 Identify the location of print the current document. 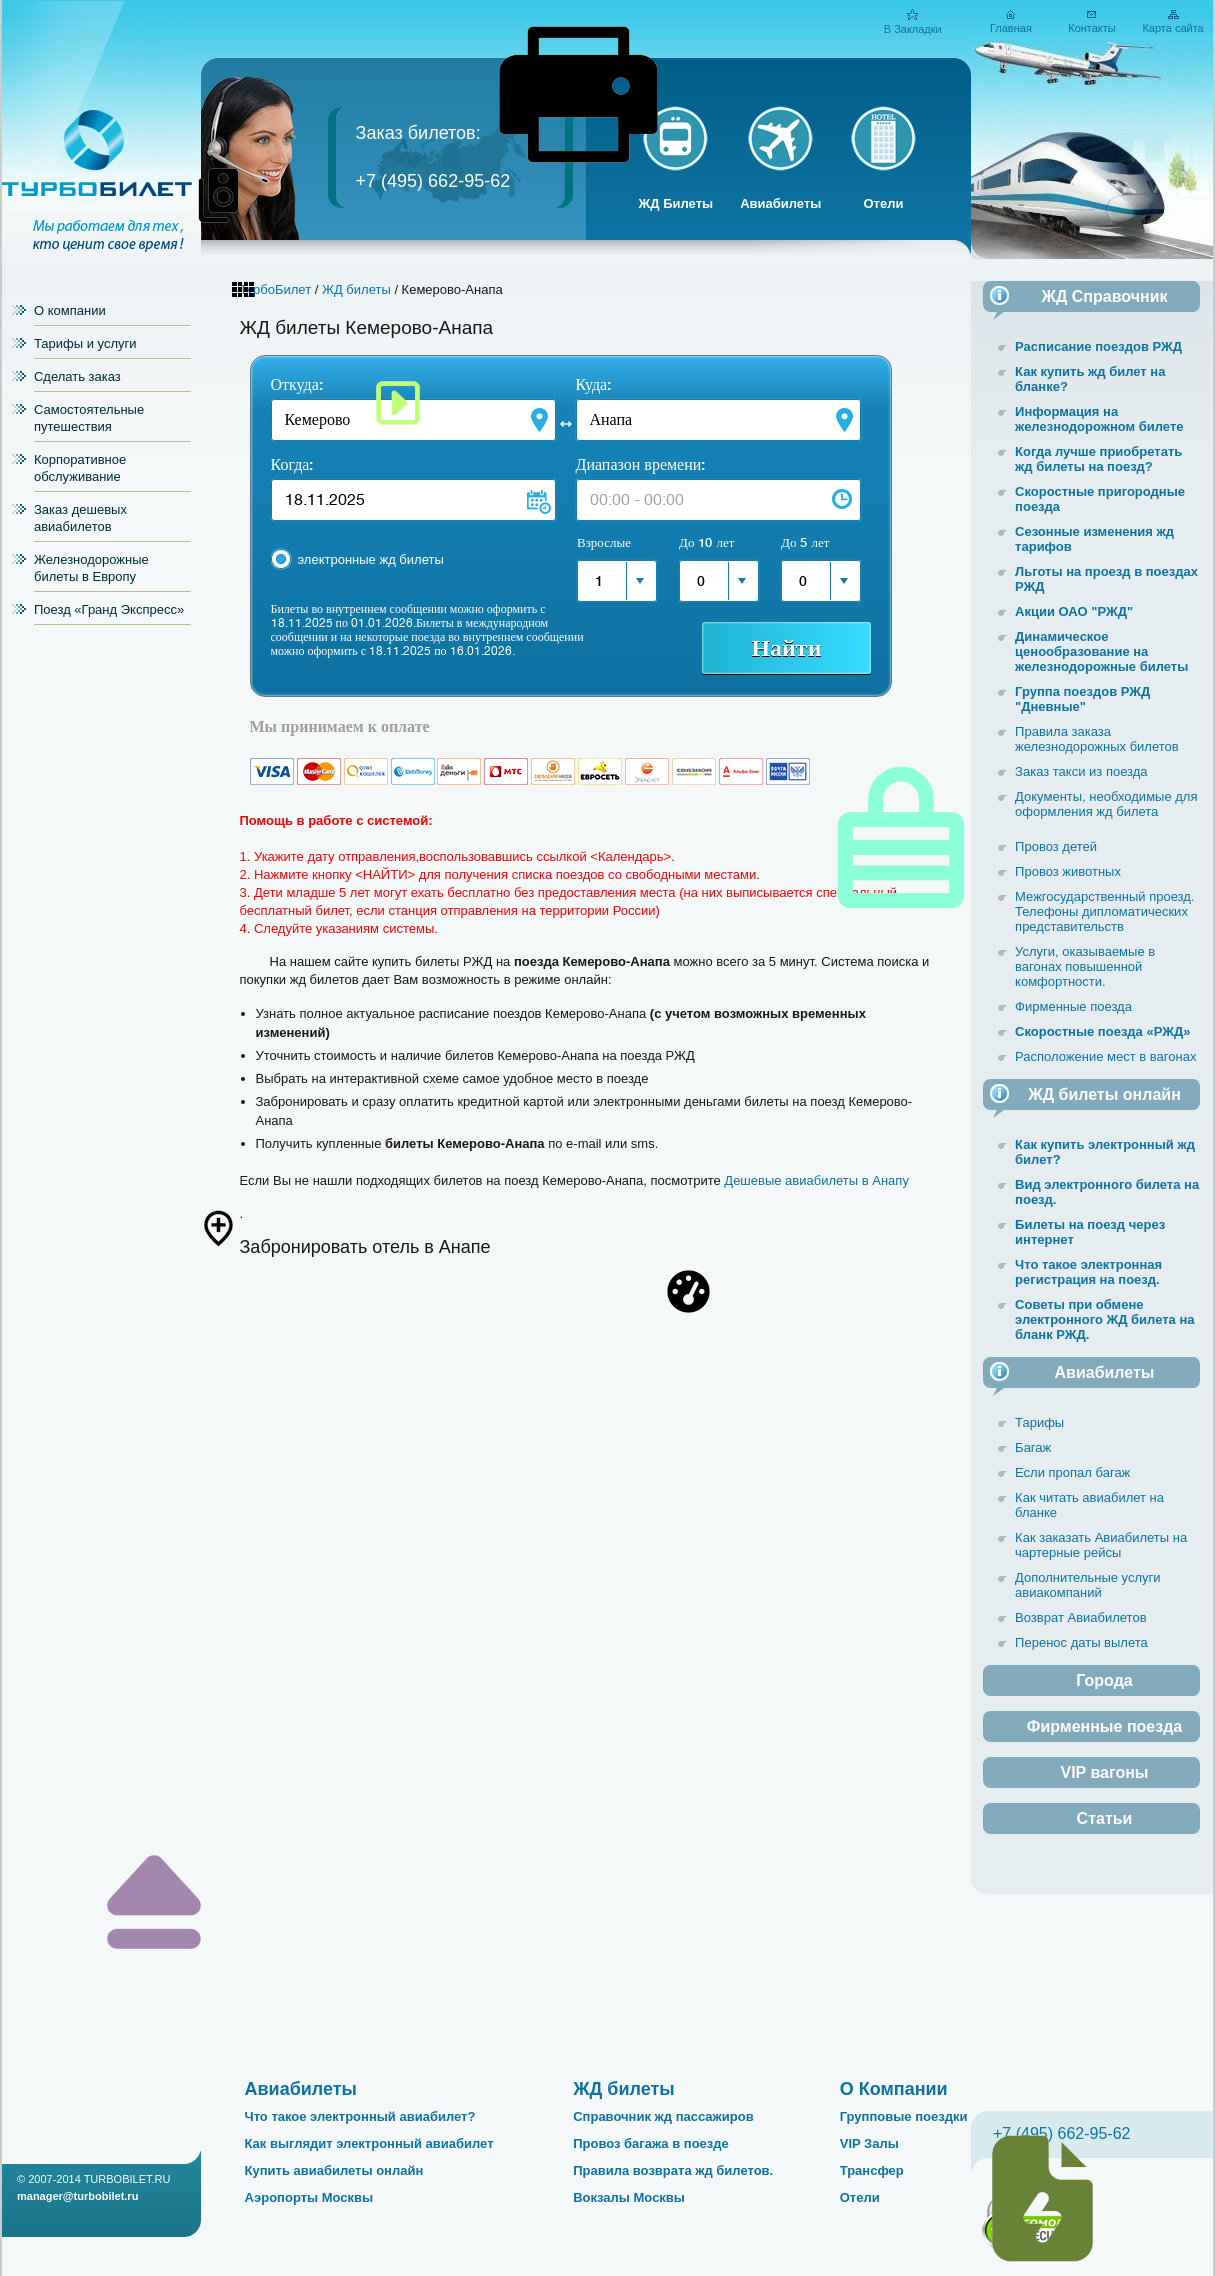
(578, 94).